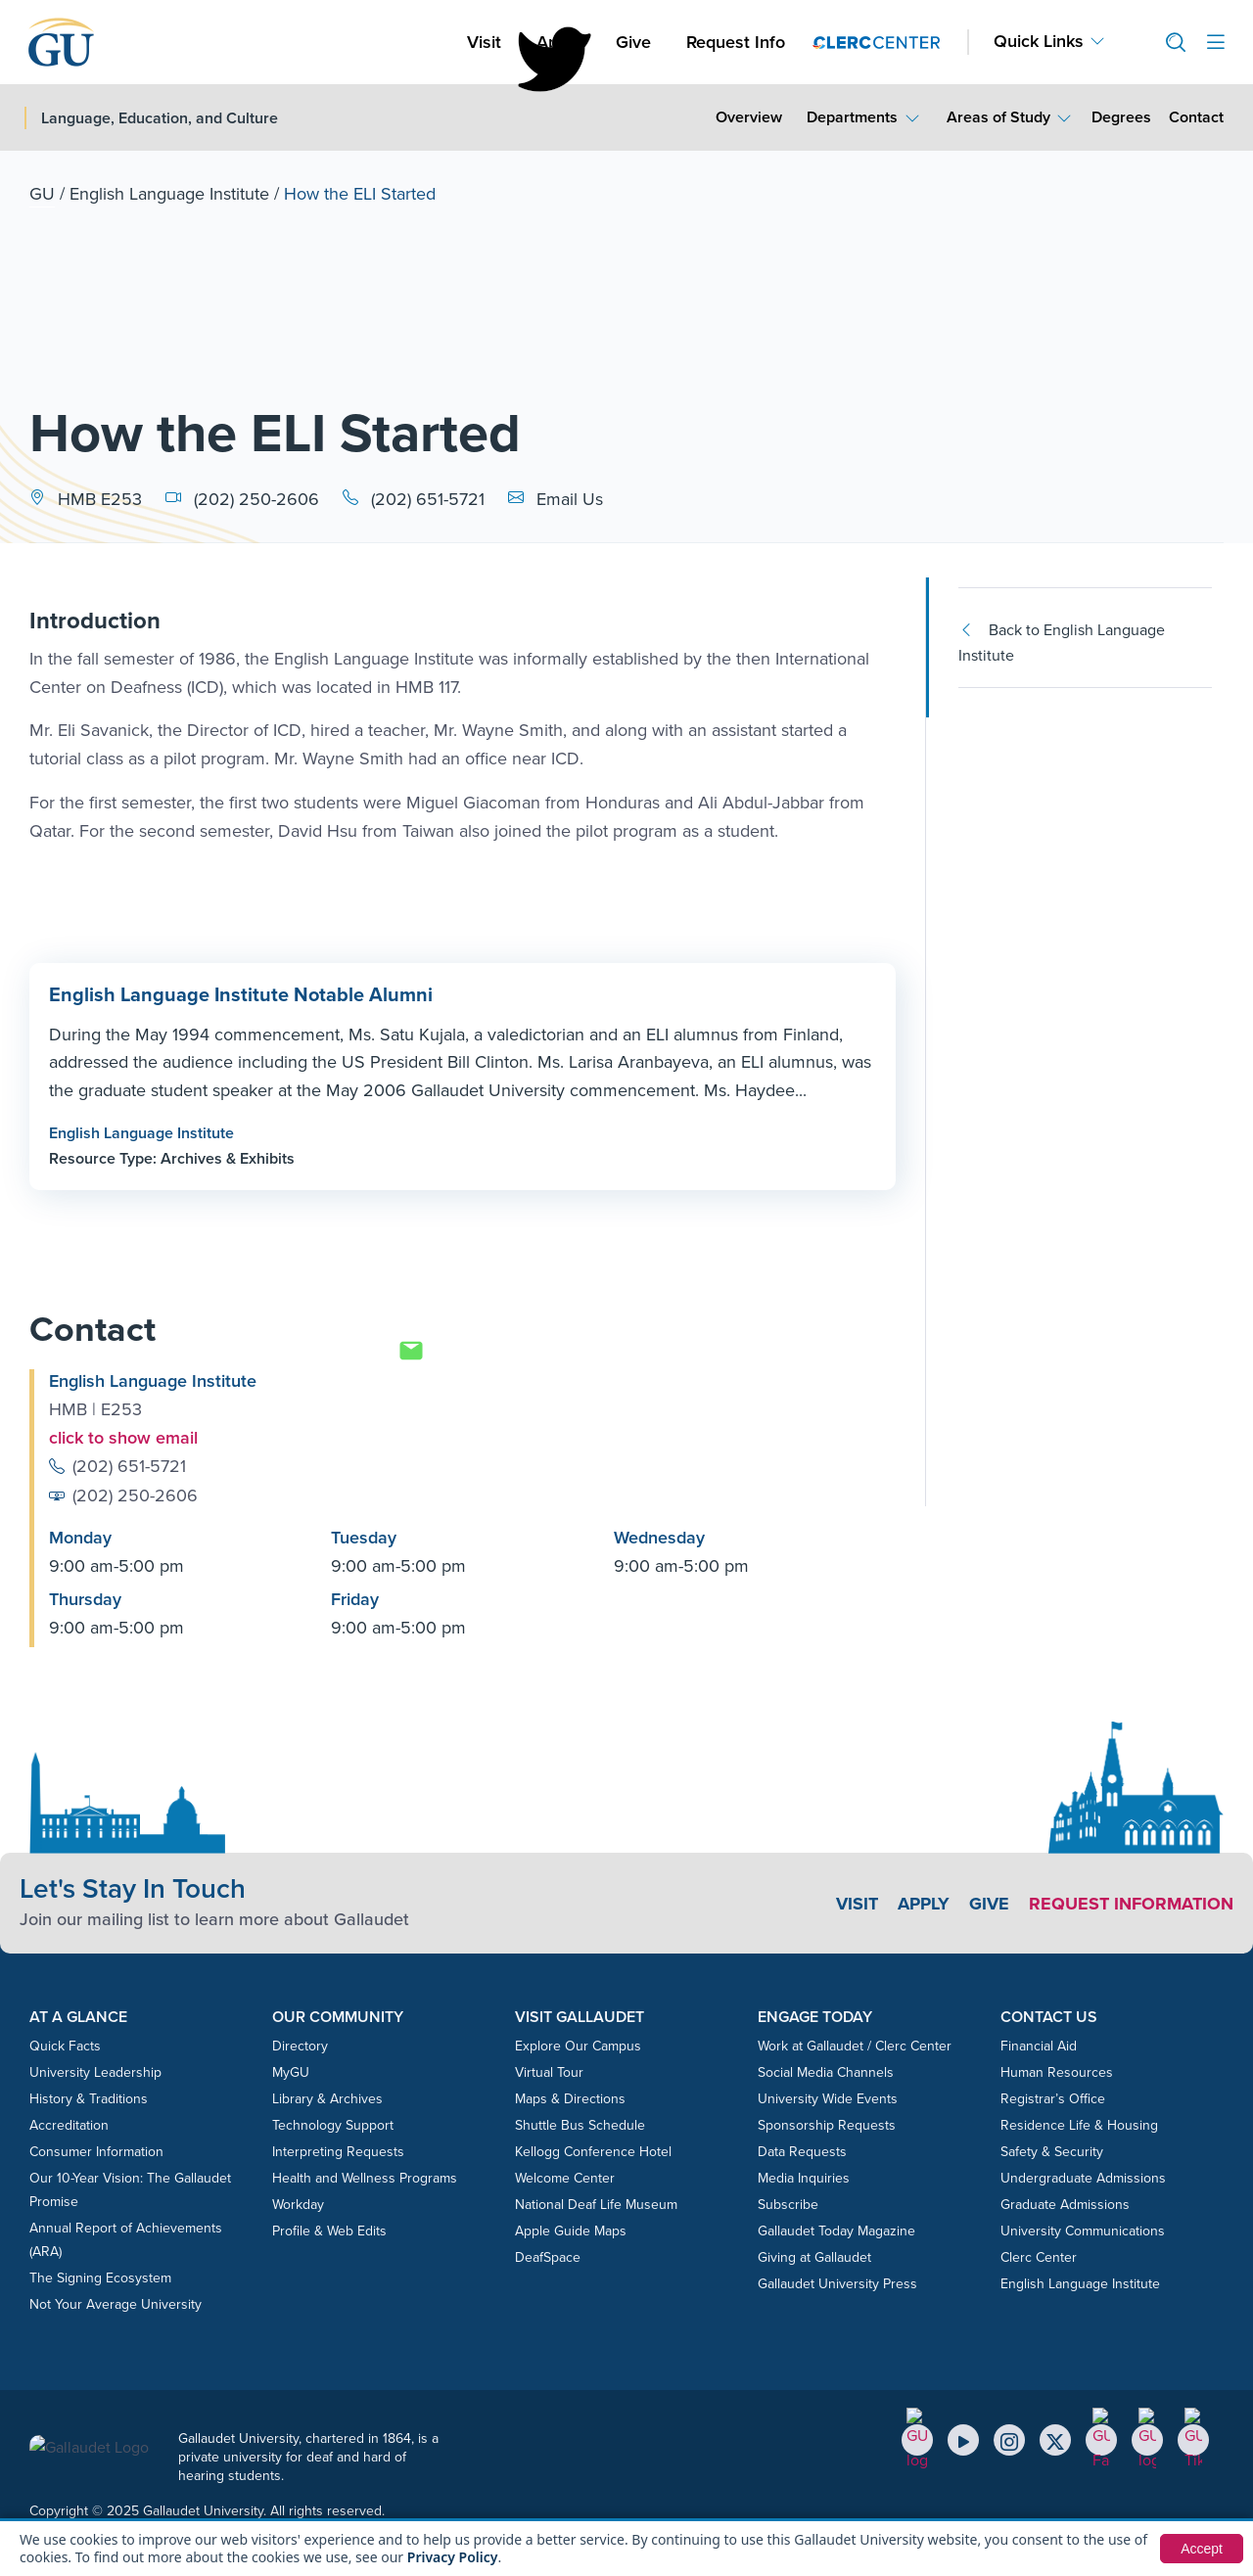  I want to click on open your email inbox, so click(411, 1351).